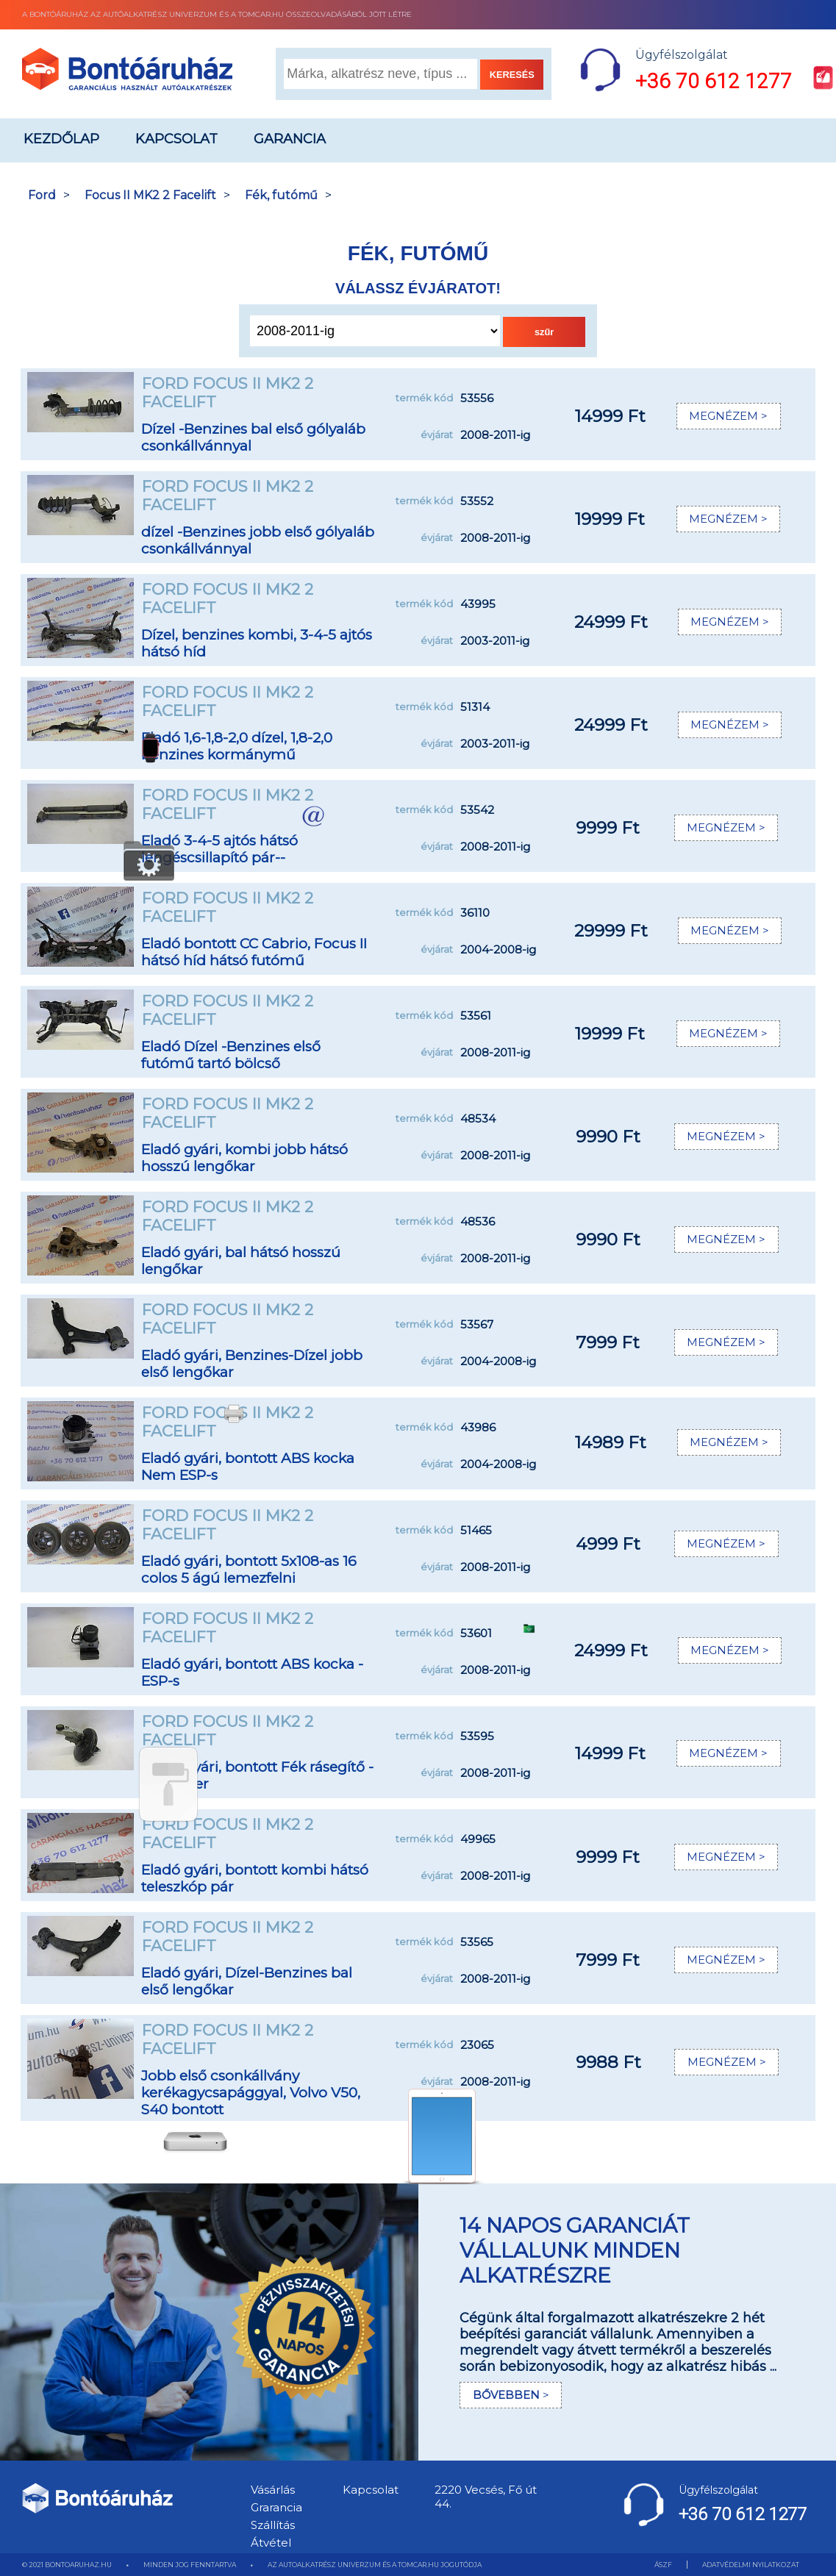  I want to click on a theme or appearance customization file, so click(168, 1784).